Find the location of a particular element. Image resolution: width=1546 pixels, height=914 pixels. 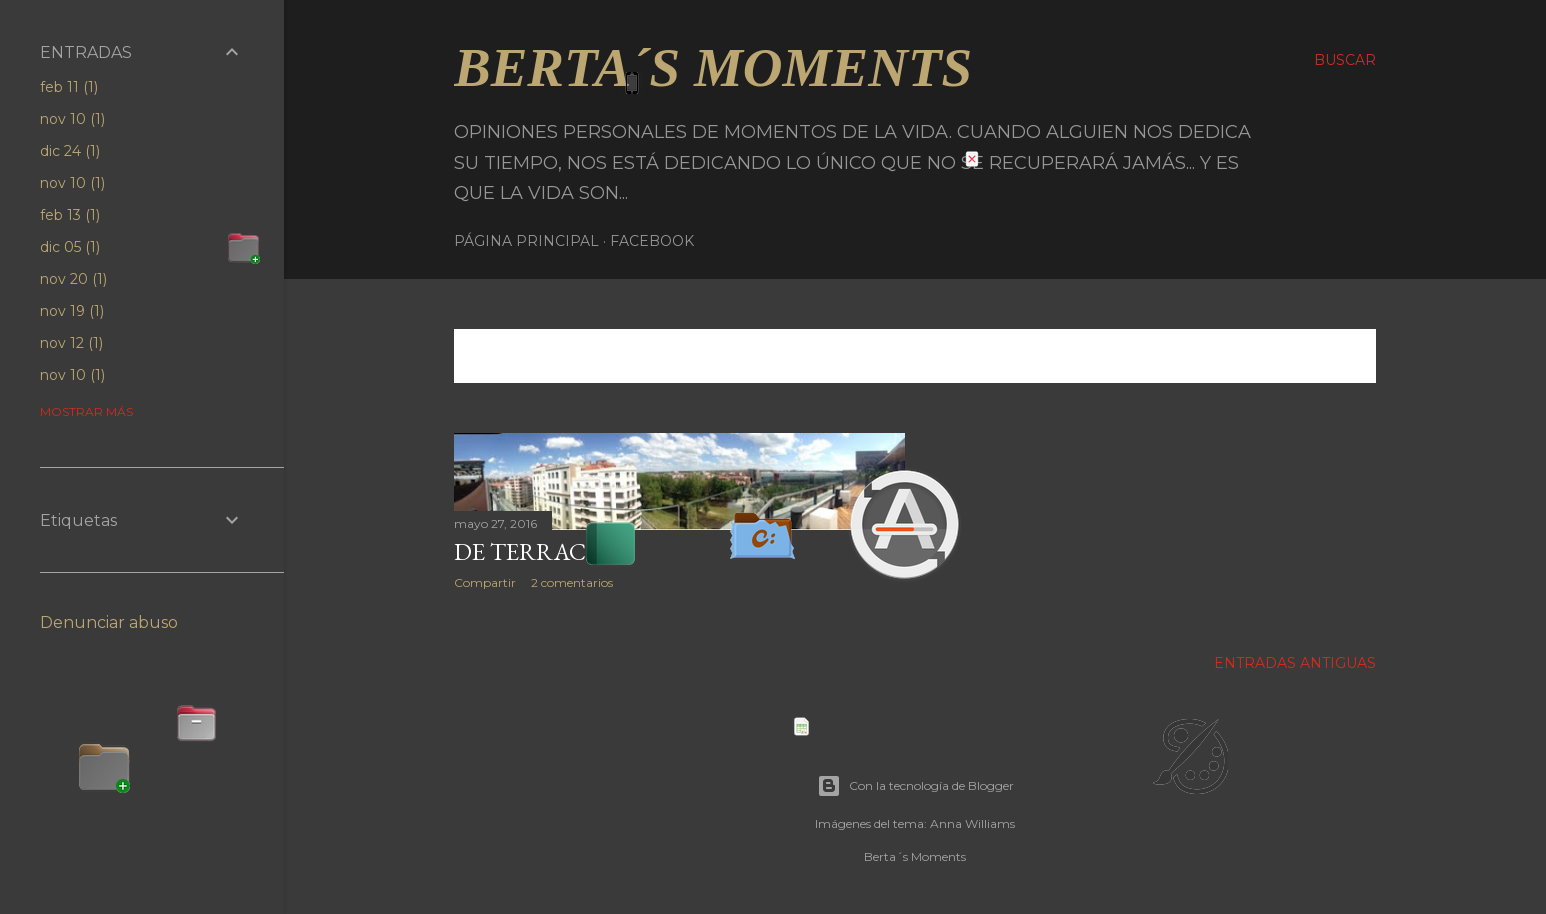

check for and install system software updates is located at coordinates (904, 524).